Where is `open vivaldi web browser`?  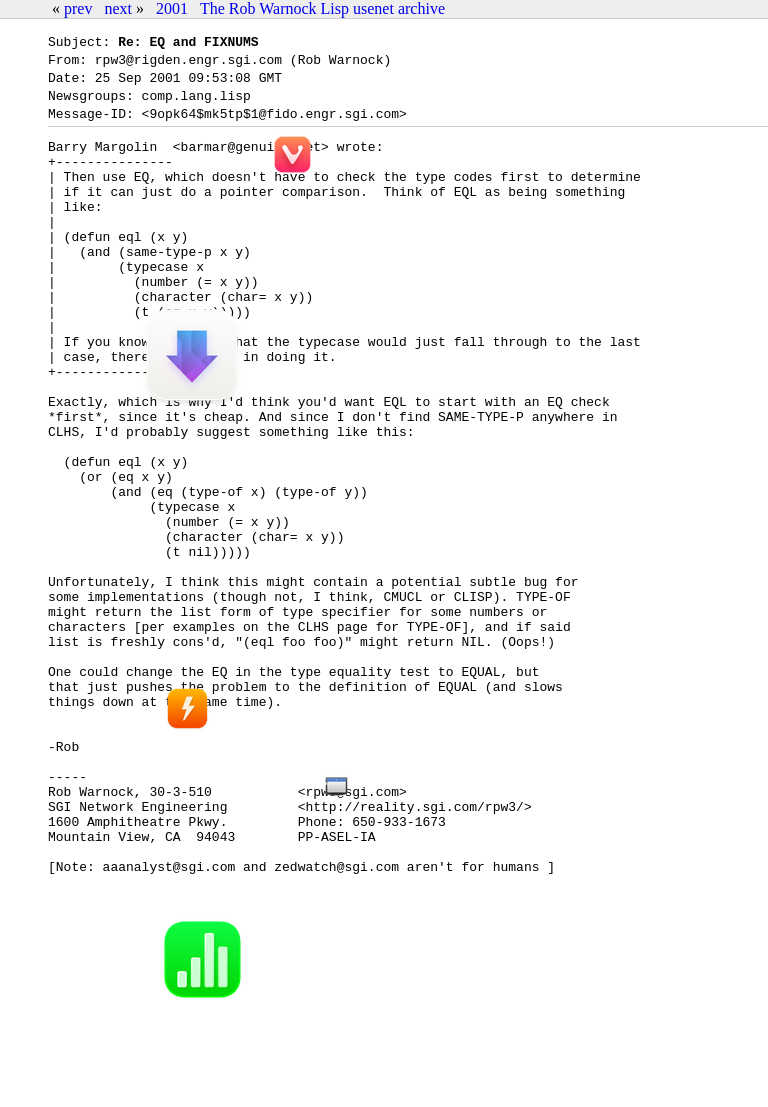
open vivaldi web browser is located at coordinates (292, 154).